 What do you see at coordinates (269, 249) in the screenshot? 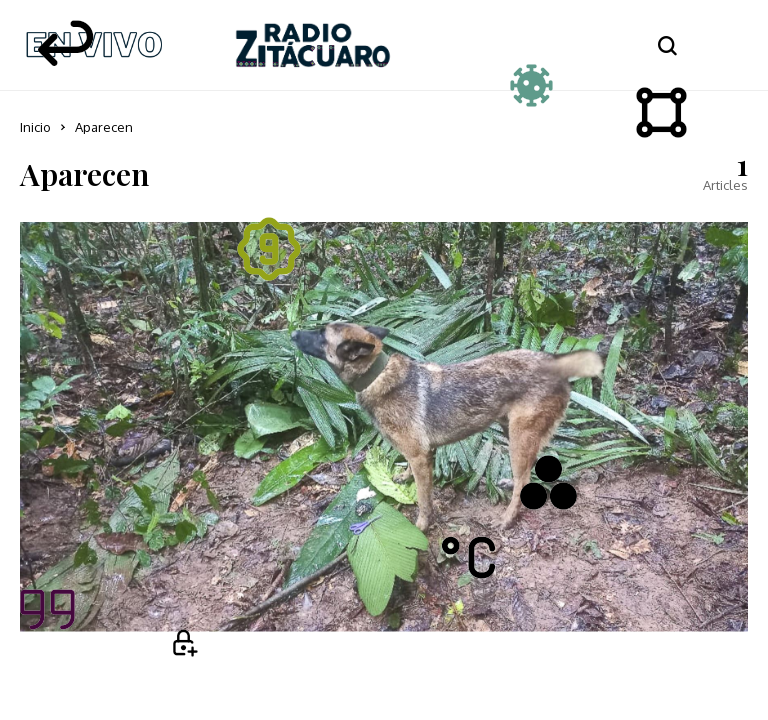
I see `indicates rank or position number 9` at bounding box center [269, 249].